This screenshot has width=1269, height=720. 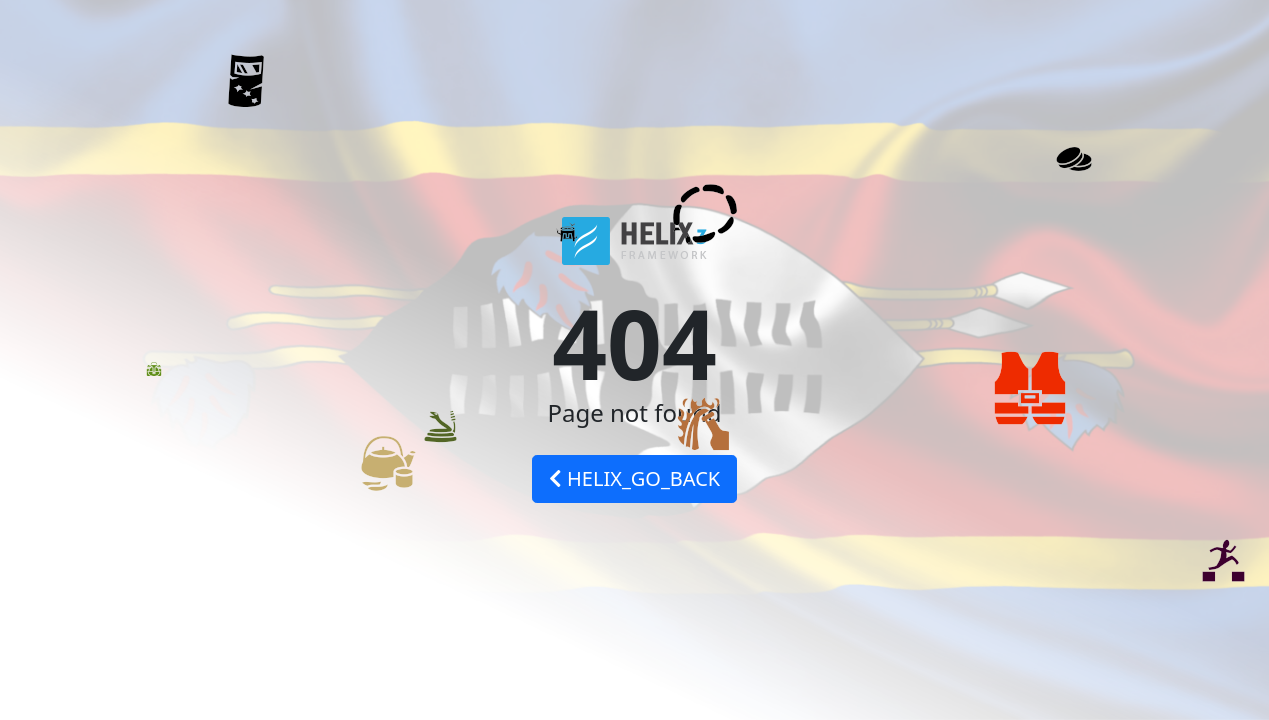 What do you see at coordinates (567, 232) in the screenshot?
I see `select wooden armor or helmet equipment` at bounding box center [567, 232].